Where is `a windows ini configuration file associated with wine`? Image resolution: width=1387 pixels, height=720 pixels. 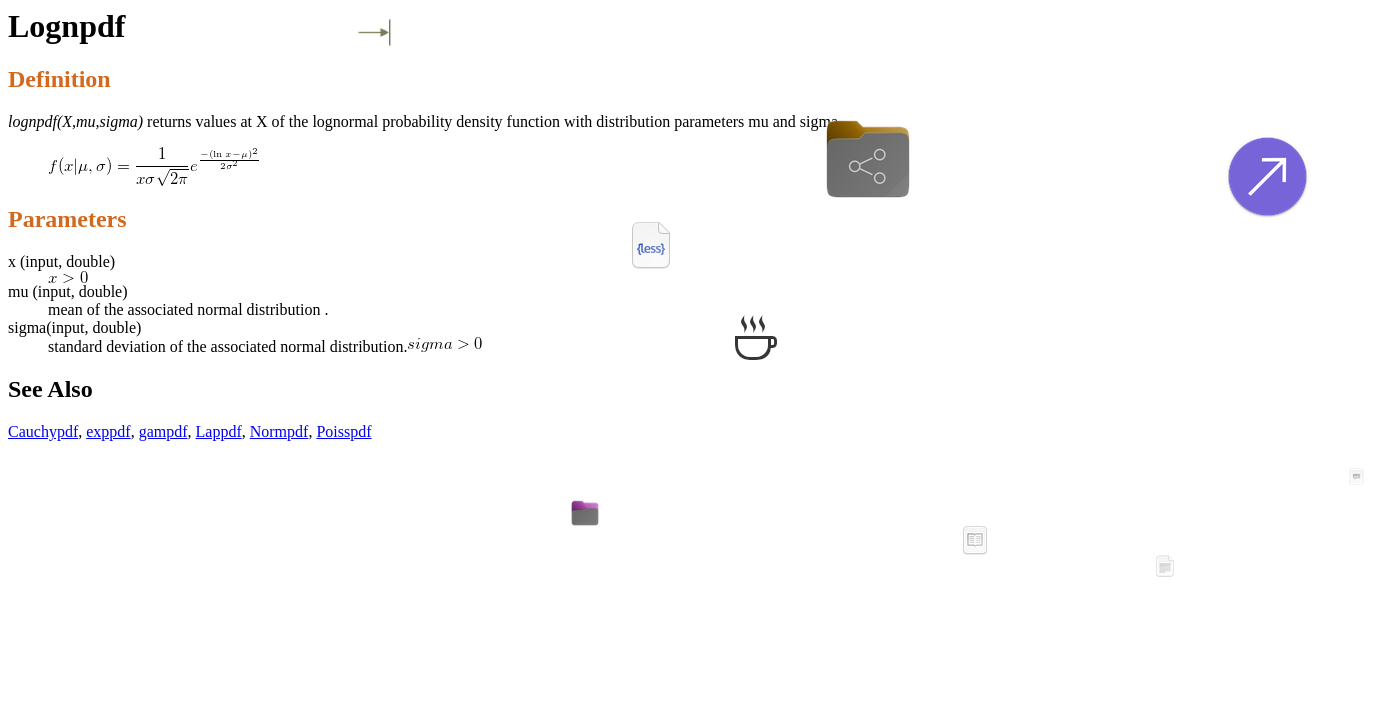 a windows ini configuration file associated with wine is located at coordinates (1165, 566).